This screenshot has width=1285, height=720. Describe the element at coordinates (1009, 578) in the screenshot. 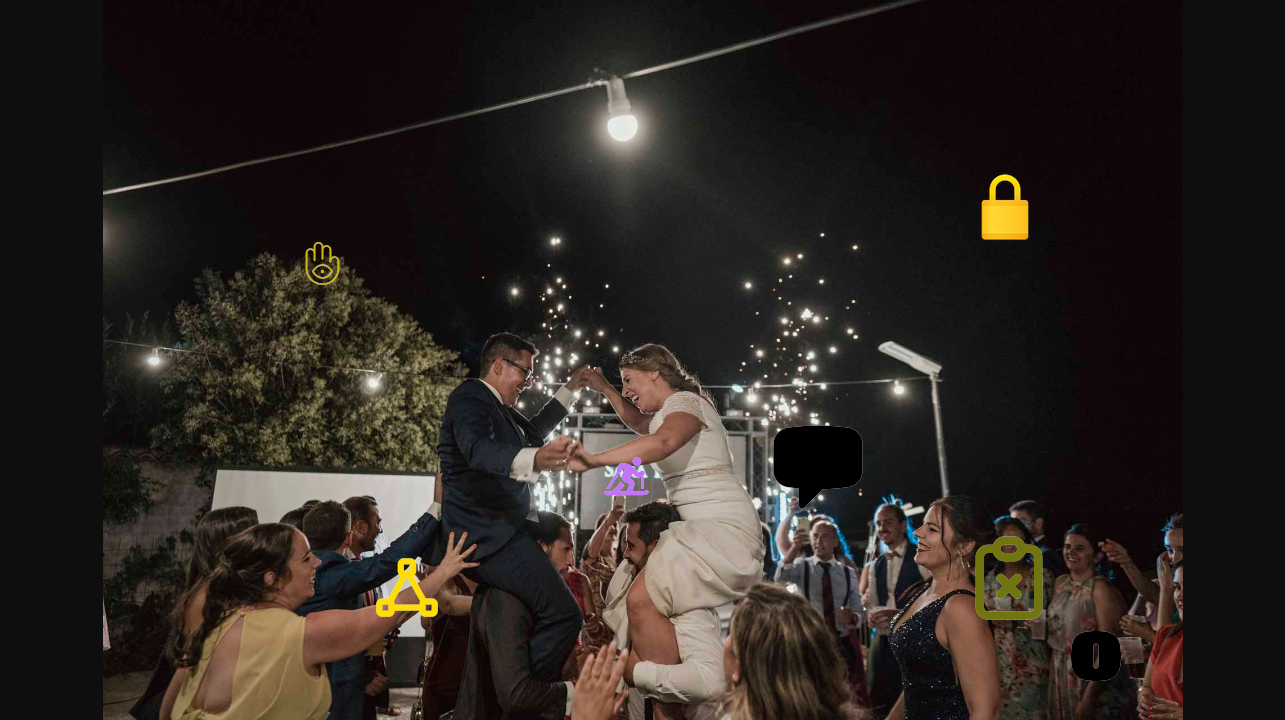

I see `clear clipboard contents` at that location.